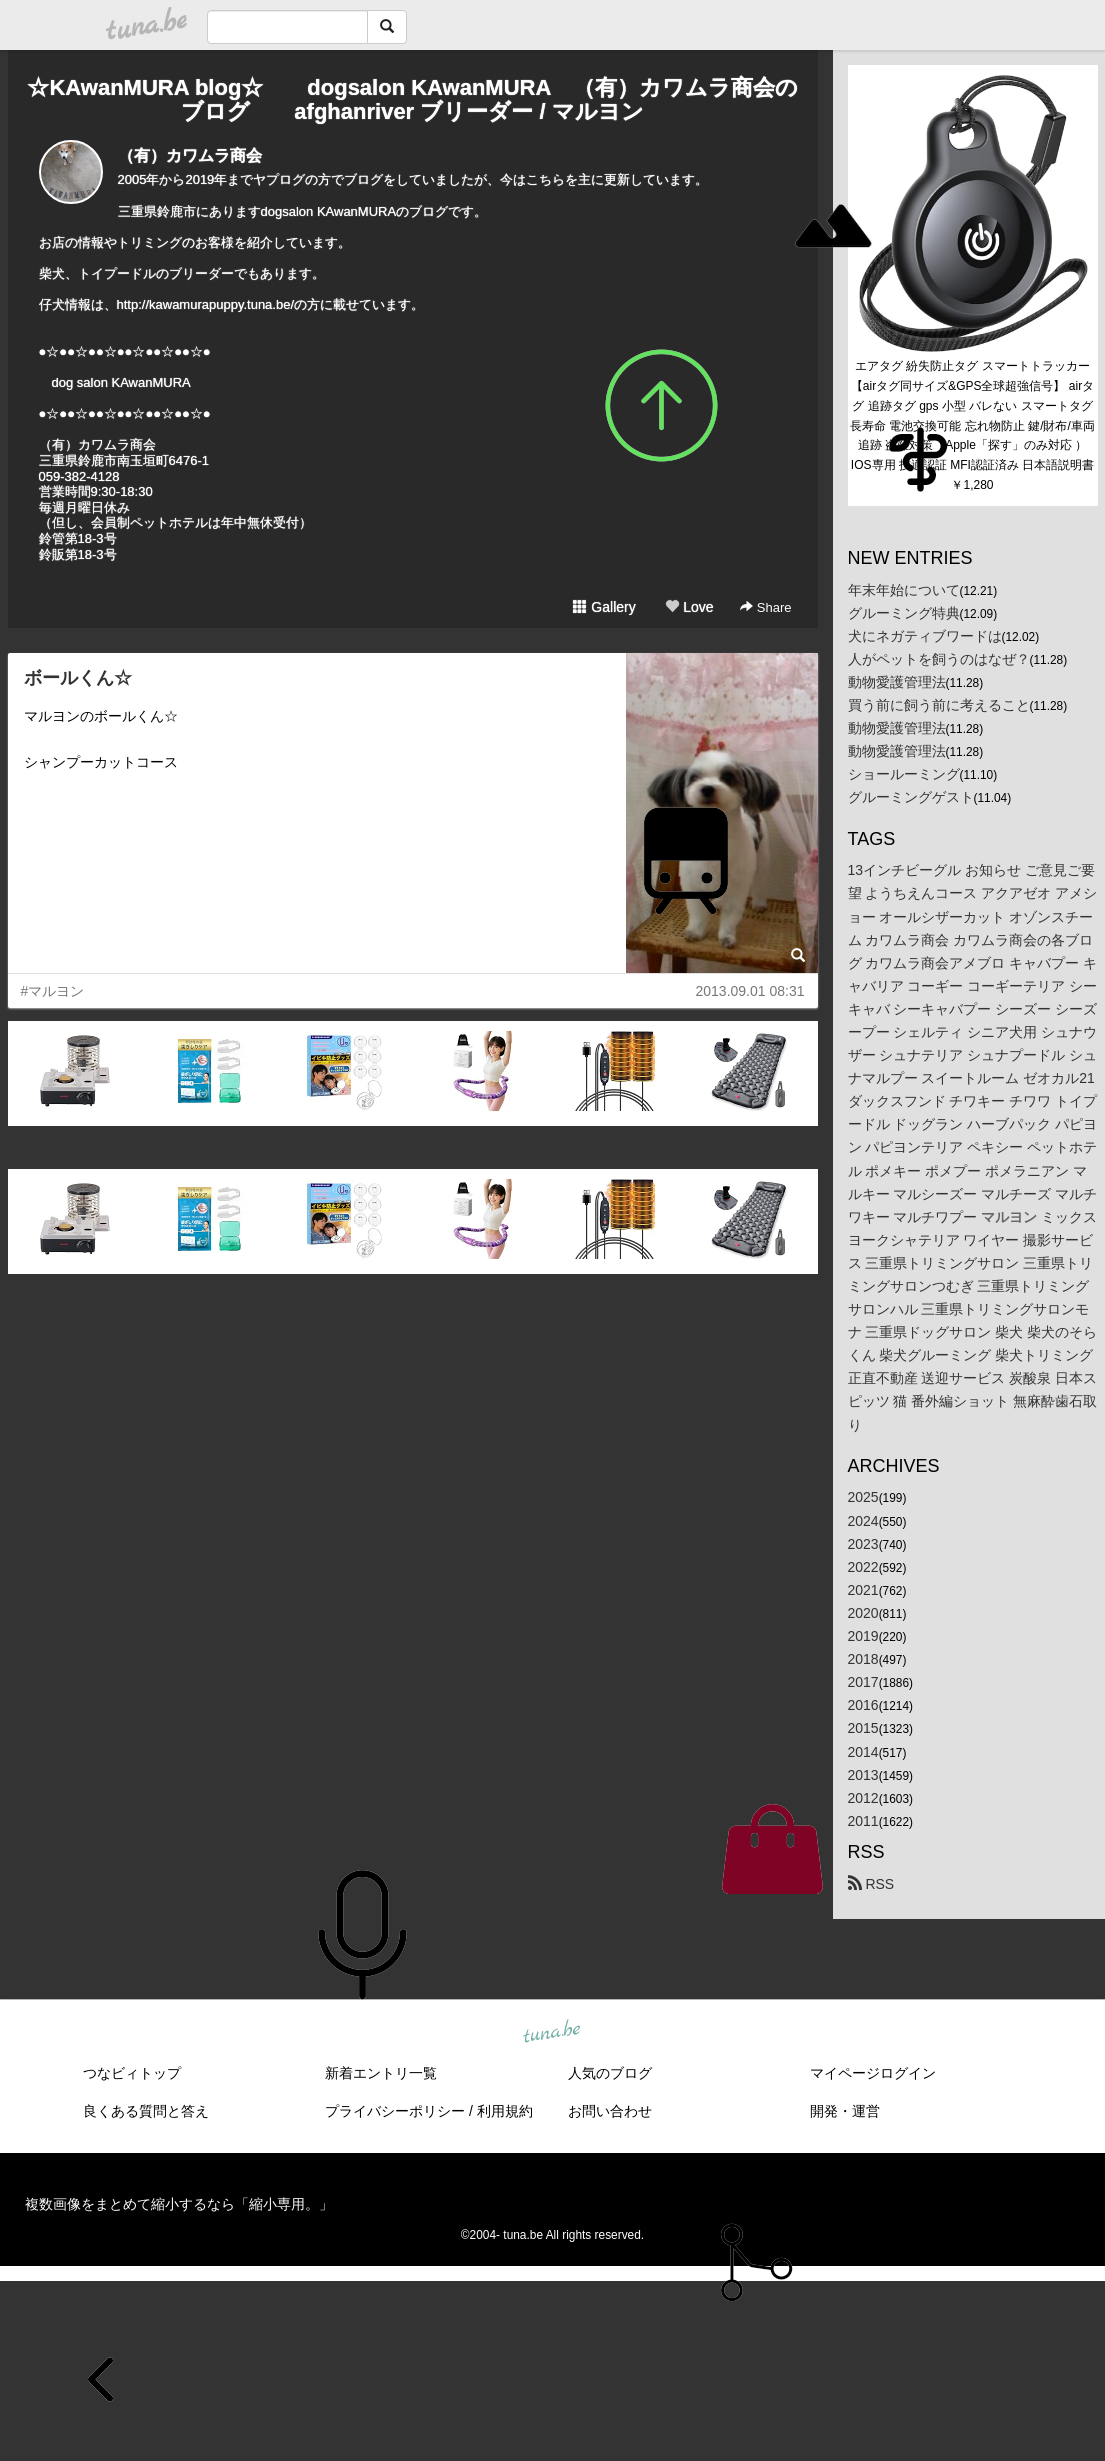 This screenshot has height=2461, width=1105. What do you see at coordinates (772, 1854) in the screenshot?
I see `view your shopping bag` at bounding box center [772, 1854].